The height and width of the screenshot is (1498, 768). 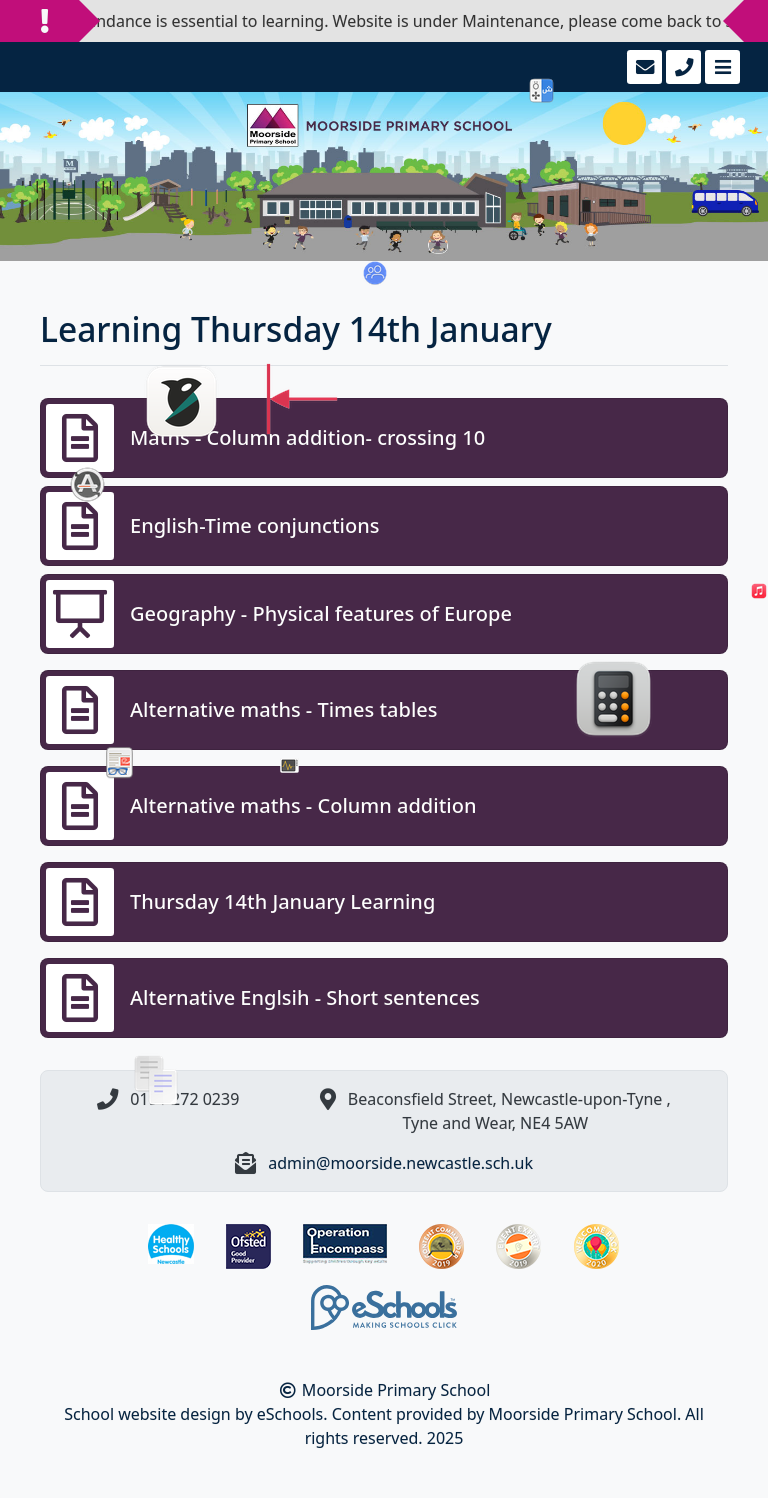 What do you see at coordinates (181, 401) in the screenshot?
I see `open orca slicer 3d printing software` at bounding box center [181, 401].